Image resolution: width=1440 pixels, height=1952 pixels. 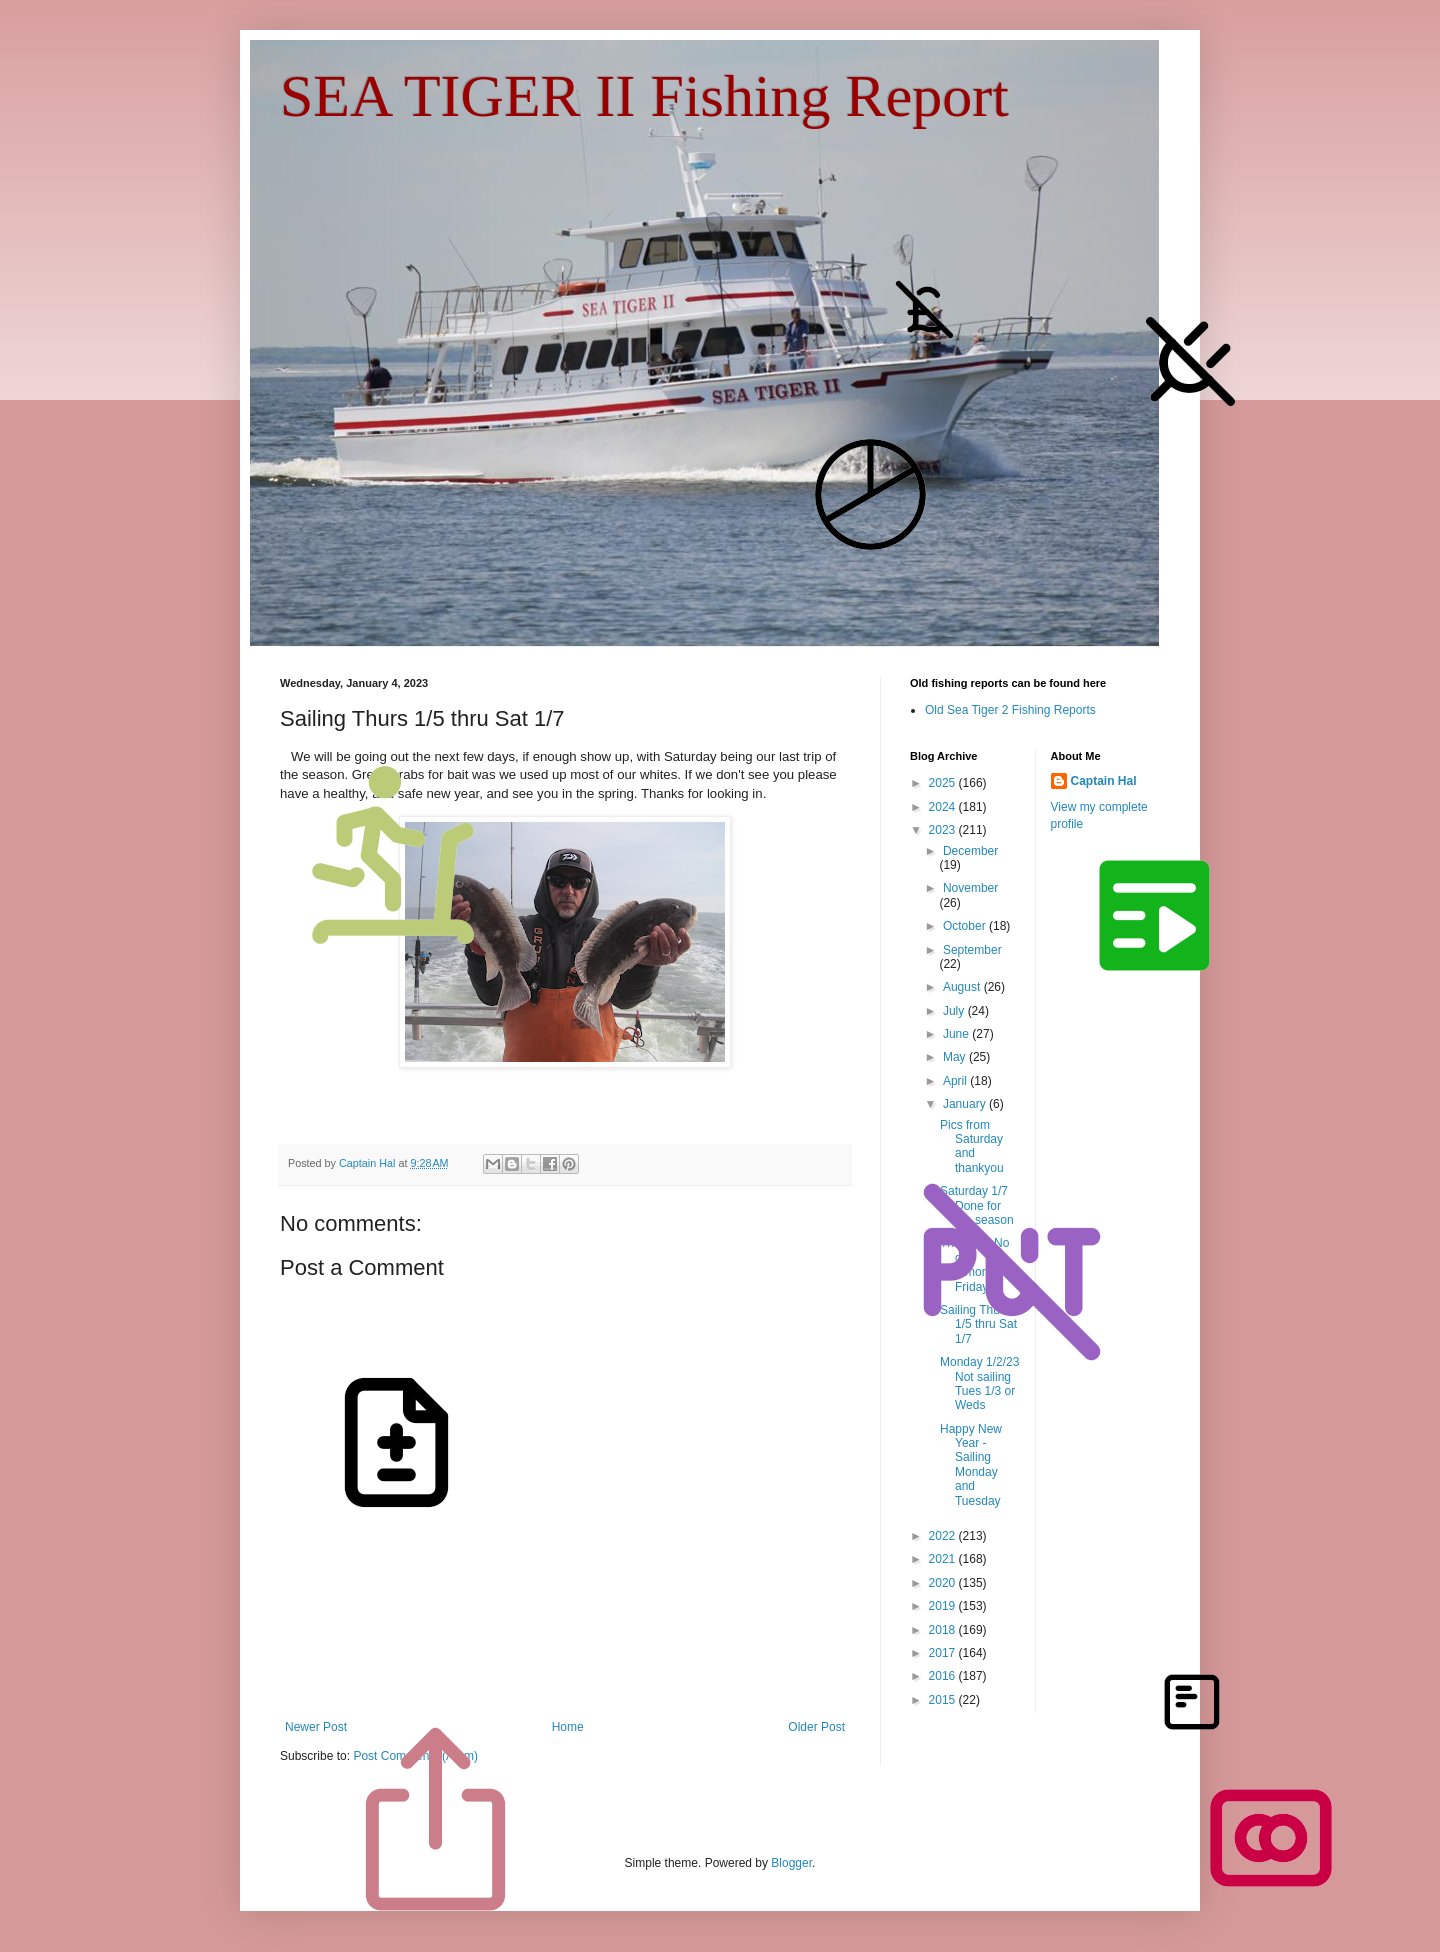 I want to click on view media queue or playlist, so click(x=1154, y=915).